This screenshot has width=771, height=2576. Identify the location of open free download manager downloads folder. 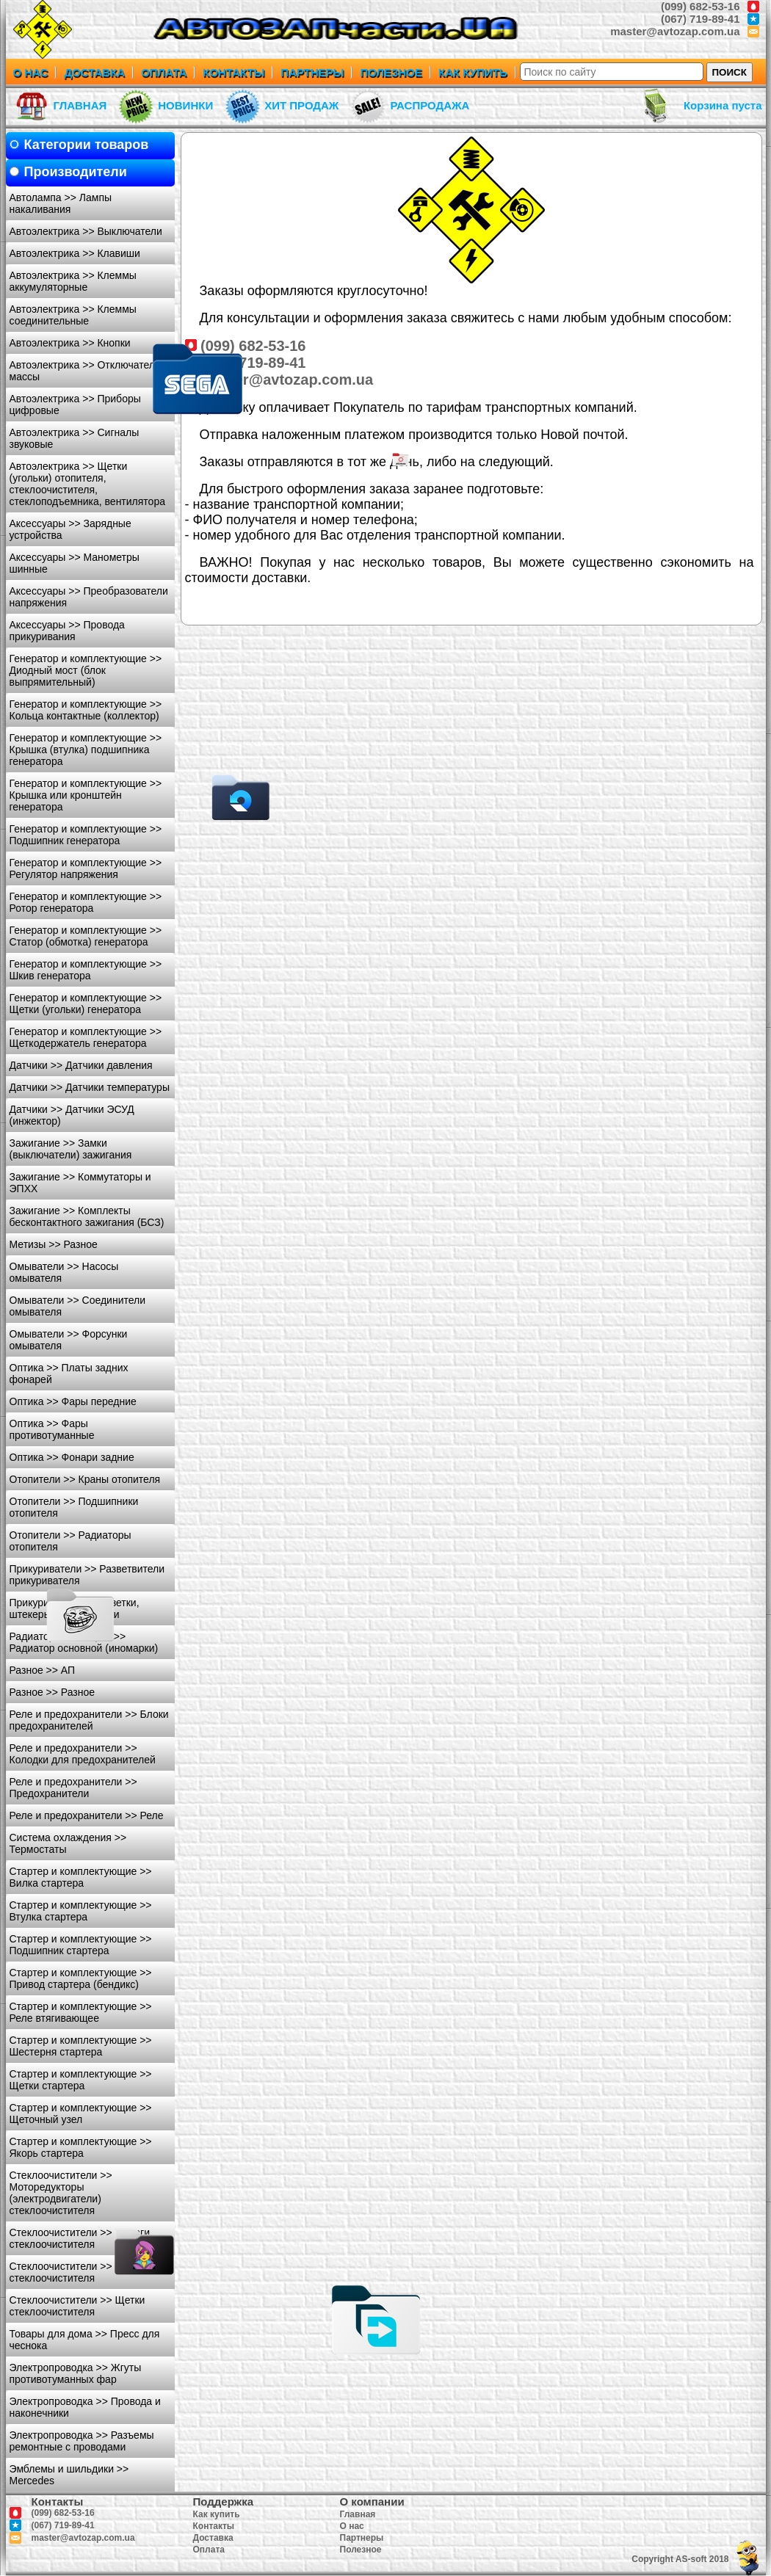
(375, 2322).